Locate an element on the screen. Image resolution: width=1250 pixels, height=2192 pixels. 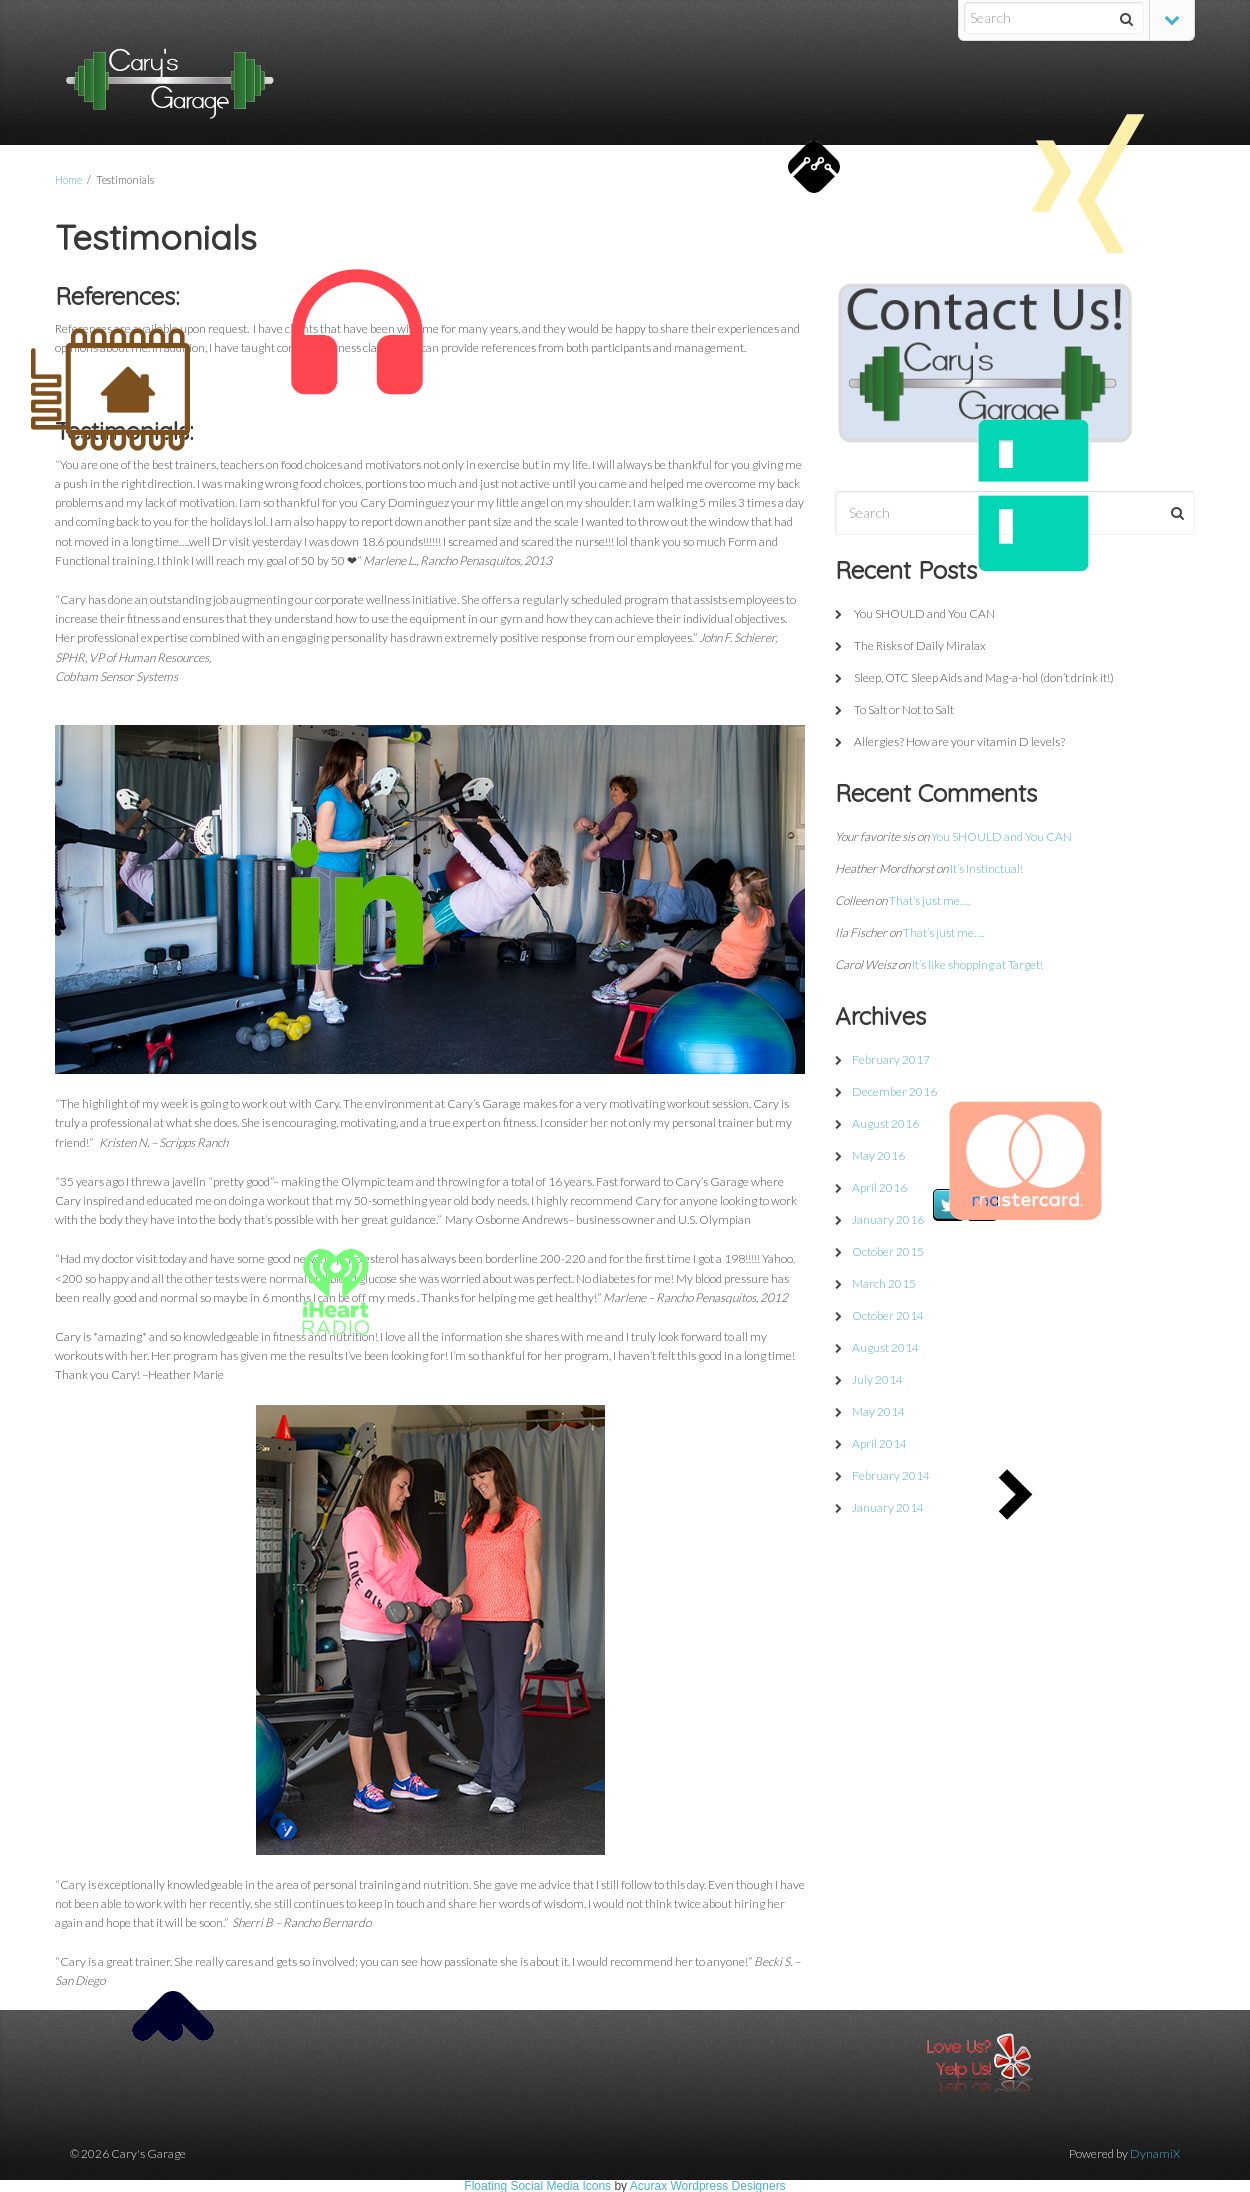
access audio or music playback is located at coordinates (357, 335).